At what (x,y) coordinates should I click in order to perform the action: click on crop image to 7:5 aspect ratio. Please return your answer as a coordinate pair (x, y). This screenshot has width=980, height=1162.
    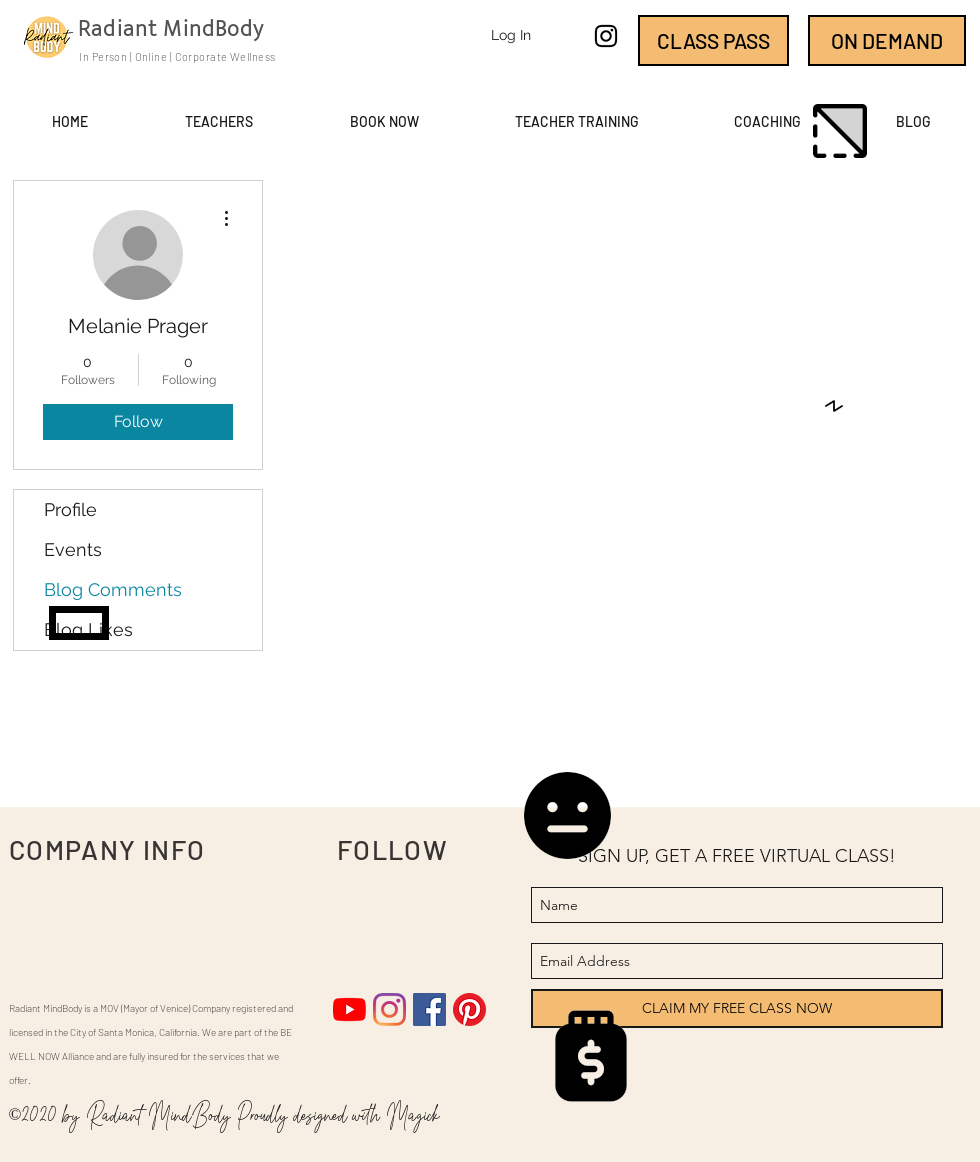
    Looking at the image, I should click on (79, 623).